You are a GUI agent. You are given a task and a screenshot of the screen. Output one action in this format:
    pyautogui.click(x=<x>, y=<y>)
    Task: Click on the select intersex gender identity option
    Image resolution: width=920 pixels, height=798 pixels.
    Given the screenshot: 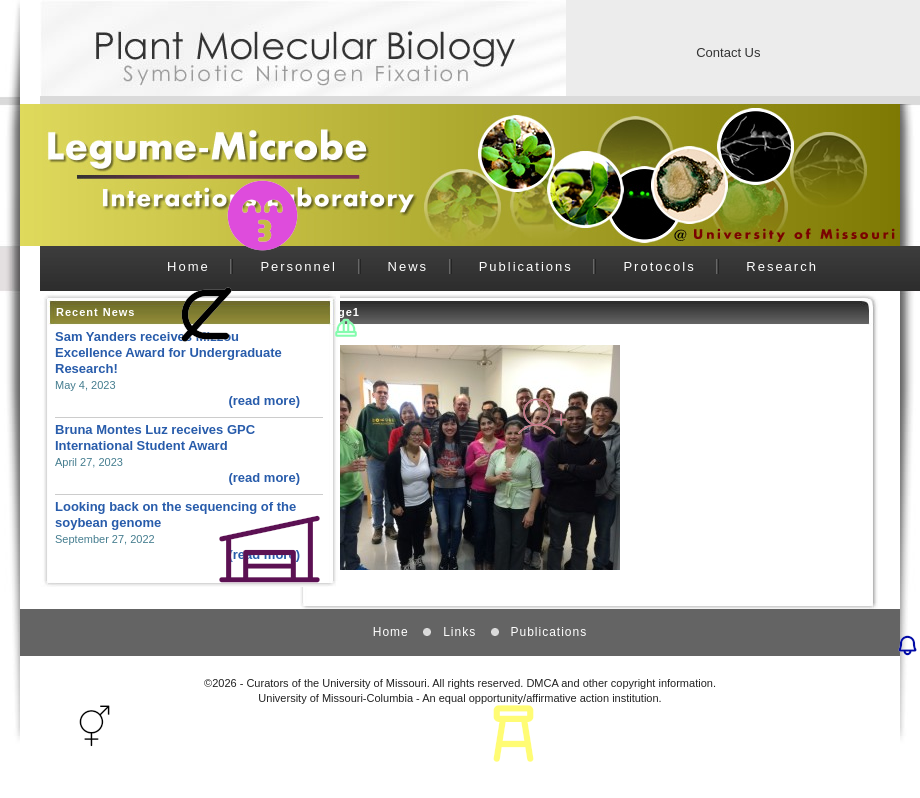 What is the action you would take?
    pyautogui.click(x=93, y=725)
    